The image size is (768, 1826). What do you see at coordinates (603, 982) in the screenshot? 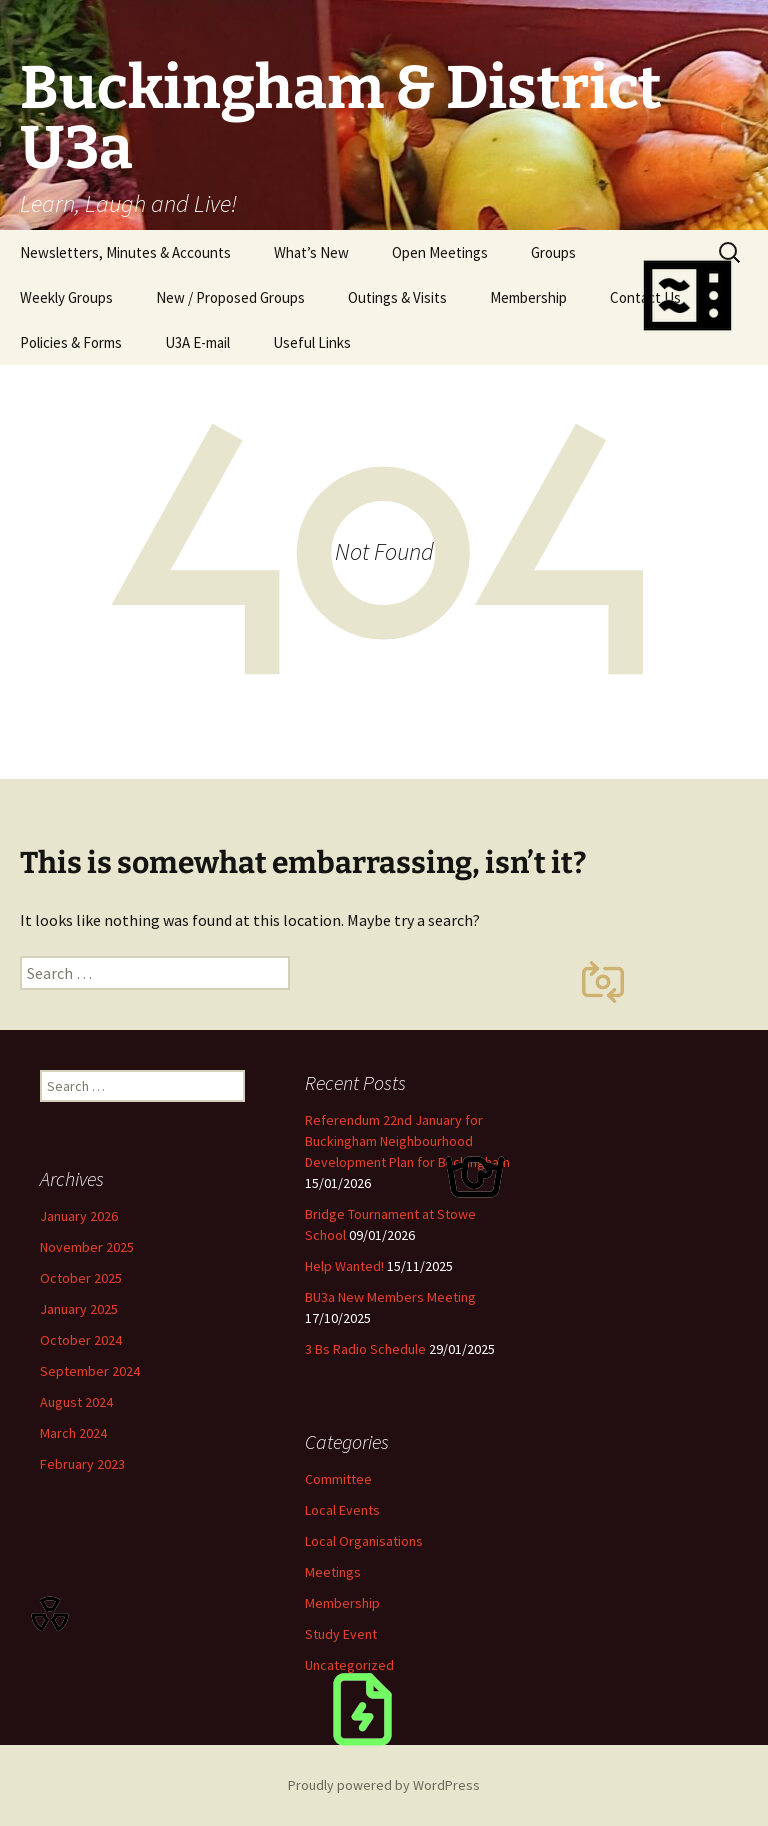
I see `switch between front and rear camera` at bounding box center [603, 982].